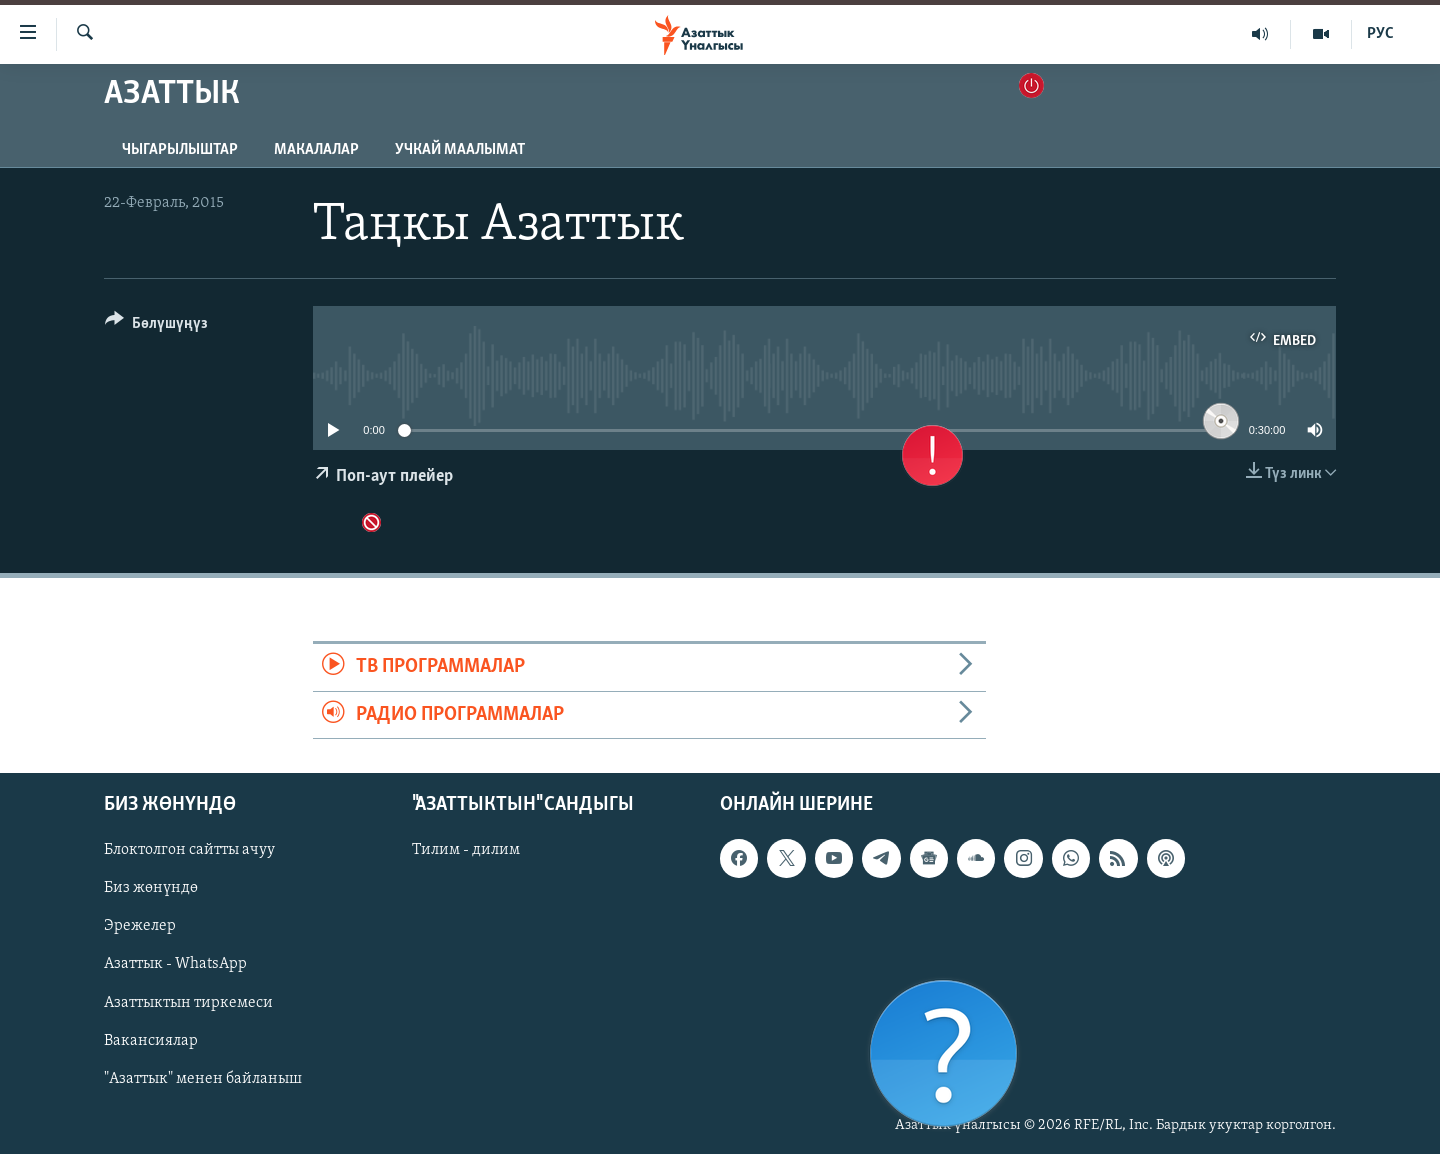 This screenshot has height=1154, width=1440. What do you see at coordinates (932, 455) in the screenshot?
I see `indicates an application error or crash` at bounding box center [932, 455].